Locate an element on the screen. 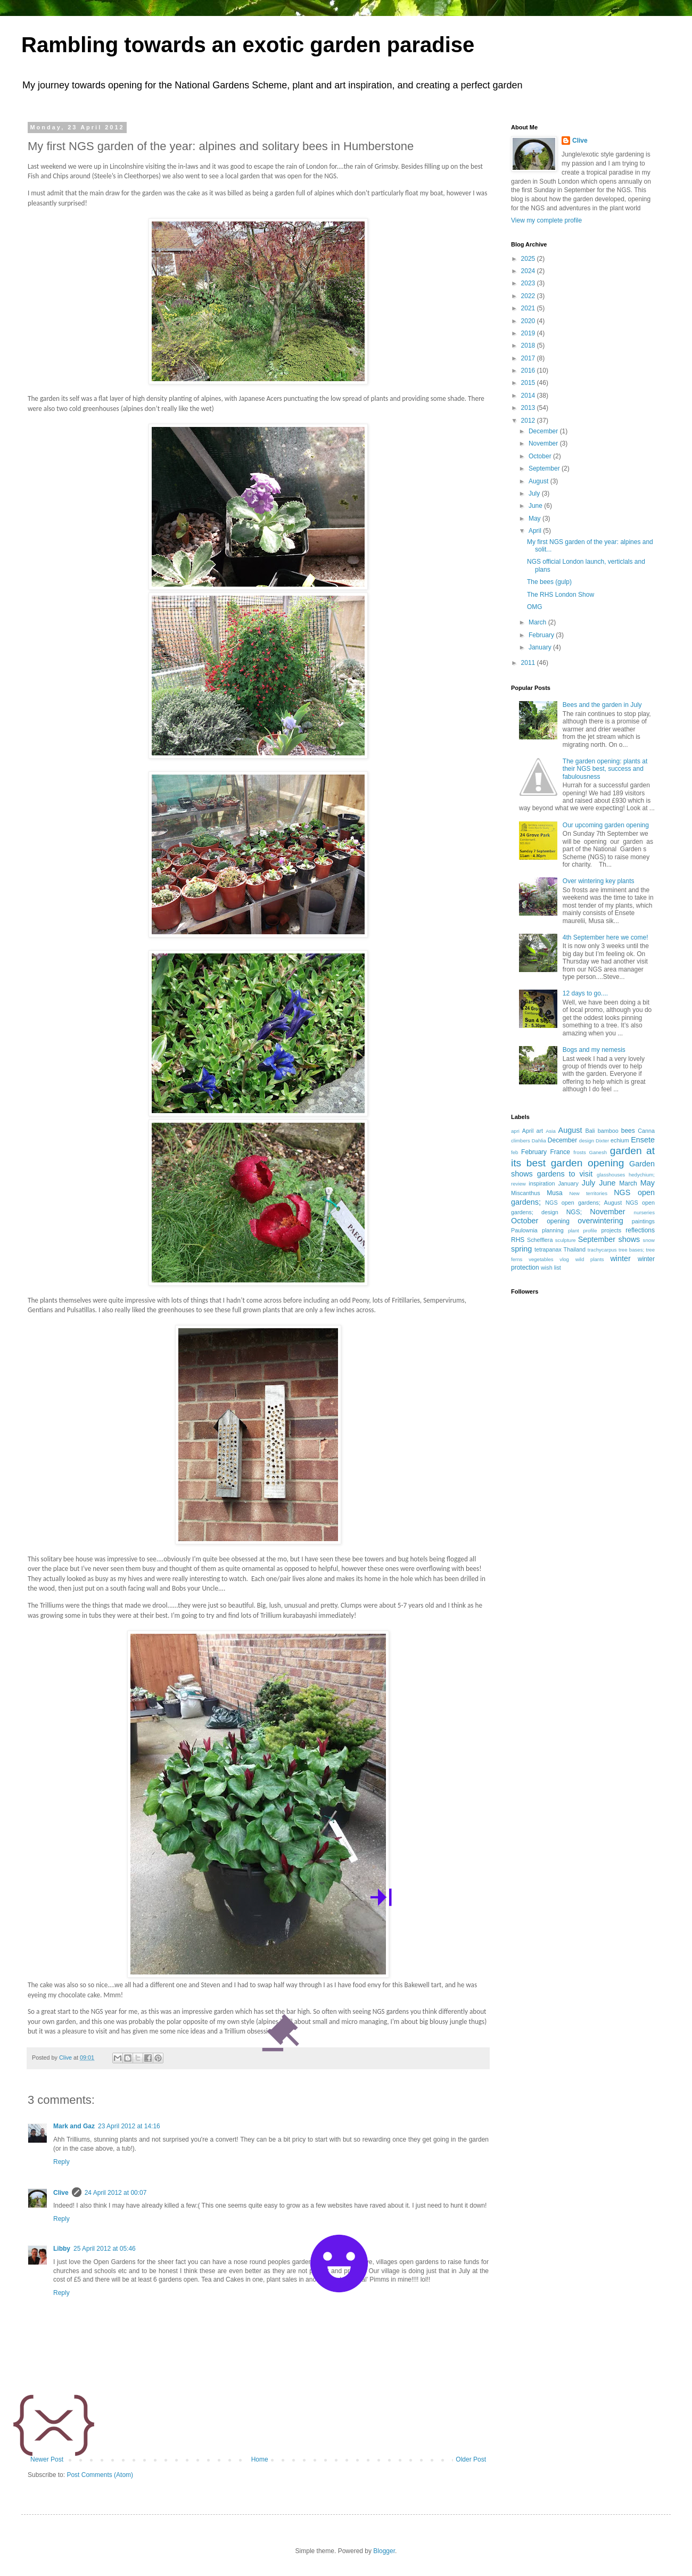  XRP cryptocurrency logo is located at coordinates (54, 2425).